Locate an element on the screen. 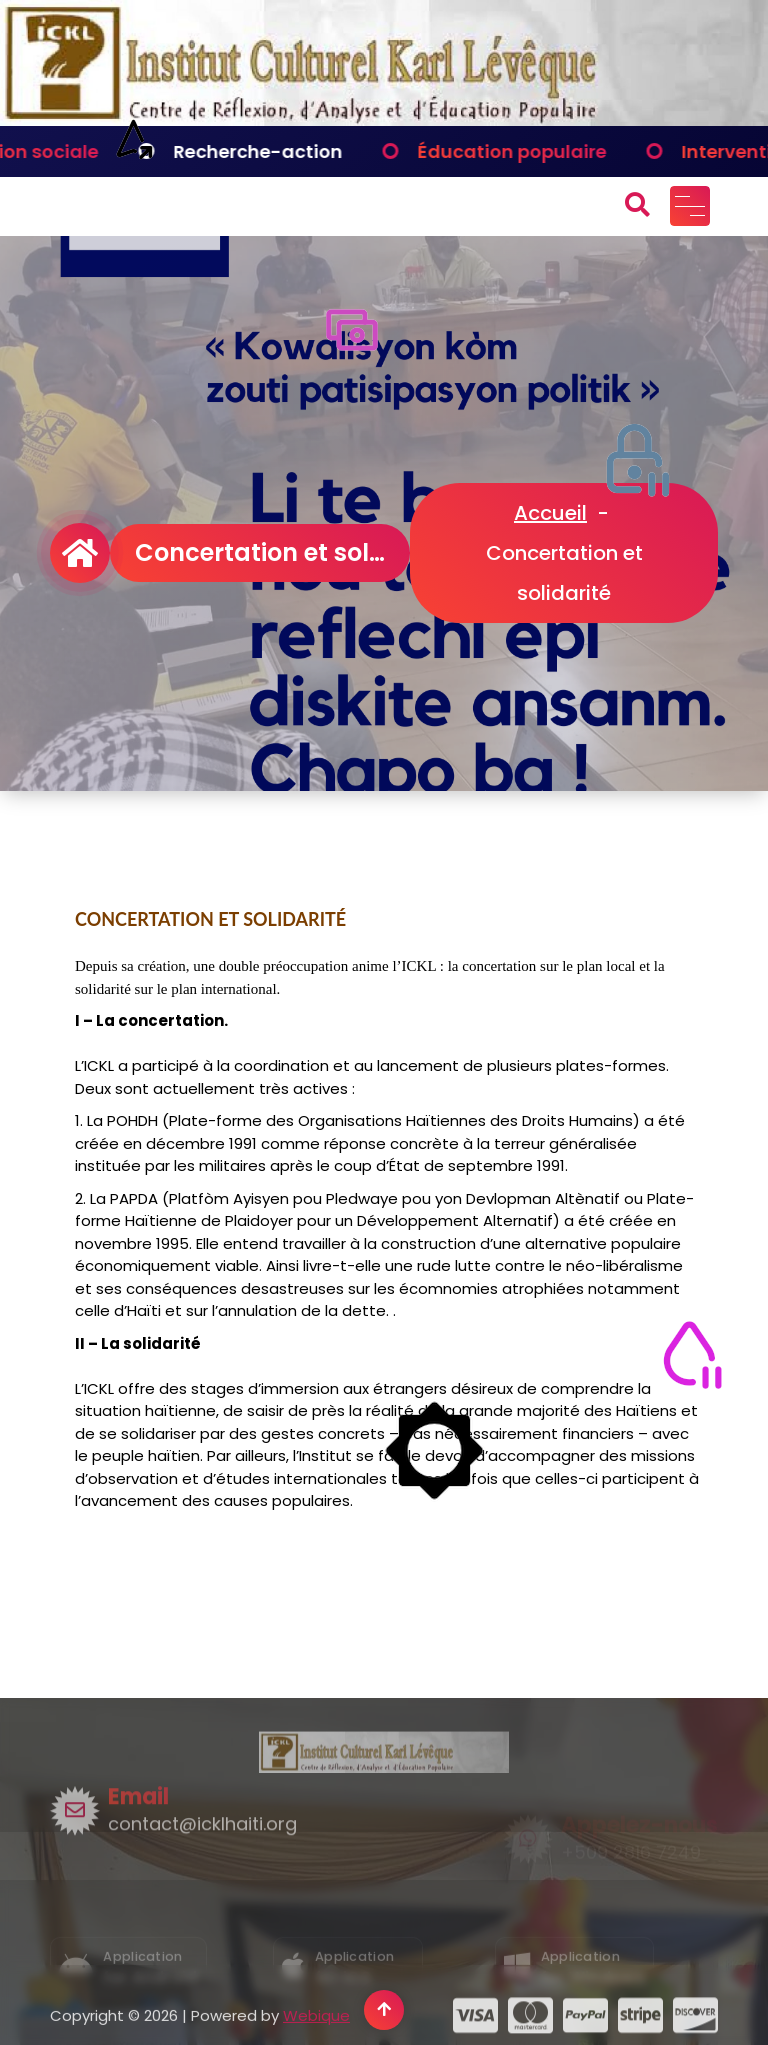 The width and height of the screenshot is (768, 2045). pause water or liquid dispensing is located at coordinates (689, 1353).